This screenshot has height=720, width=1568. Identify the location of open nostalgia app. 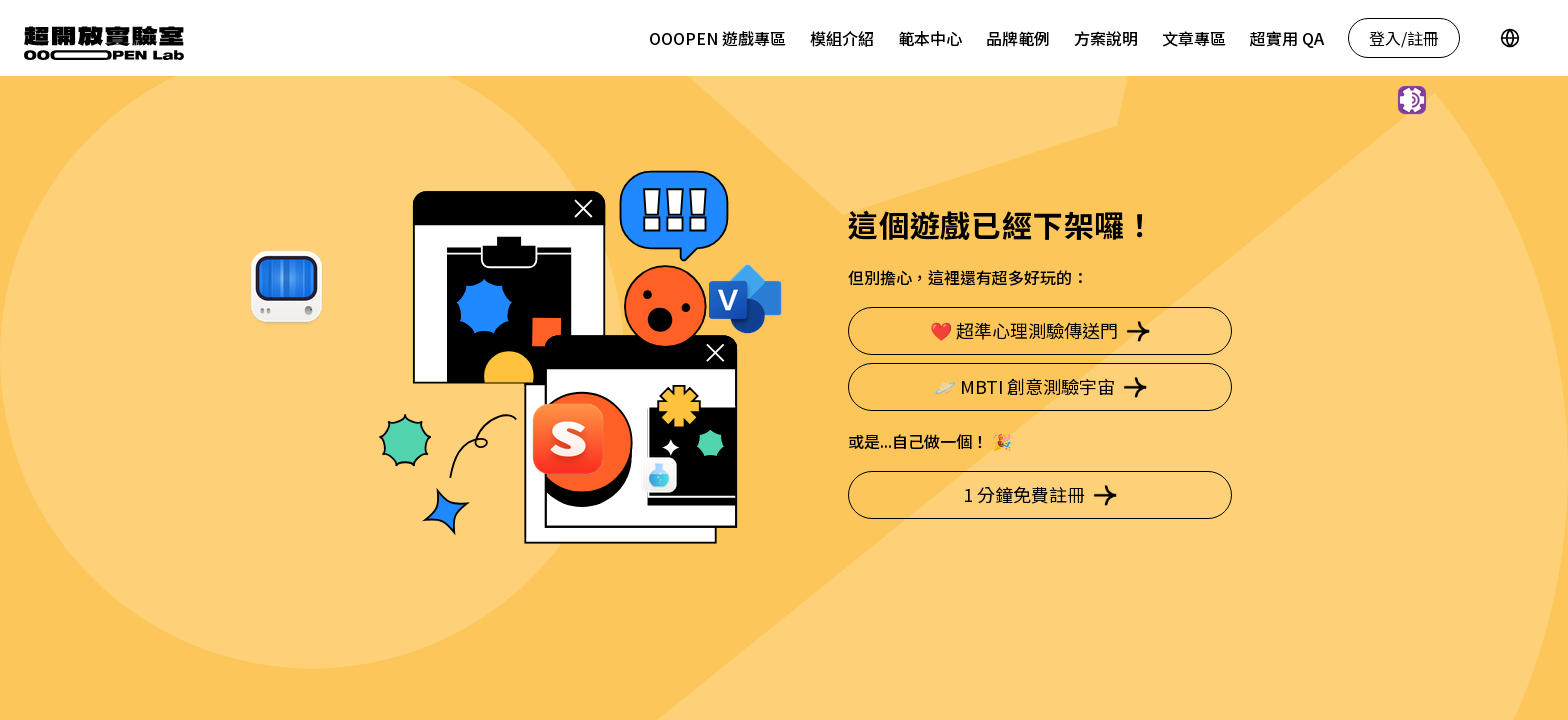
(286, 286).